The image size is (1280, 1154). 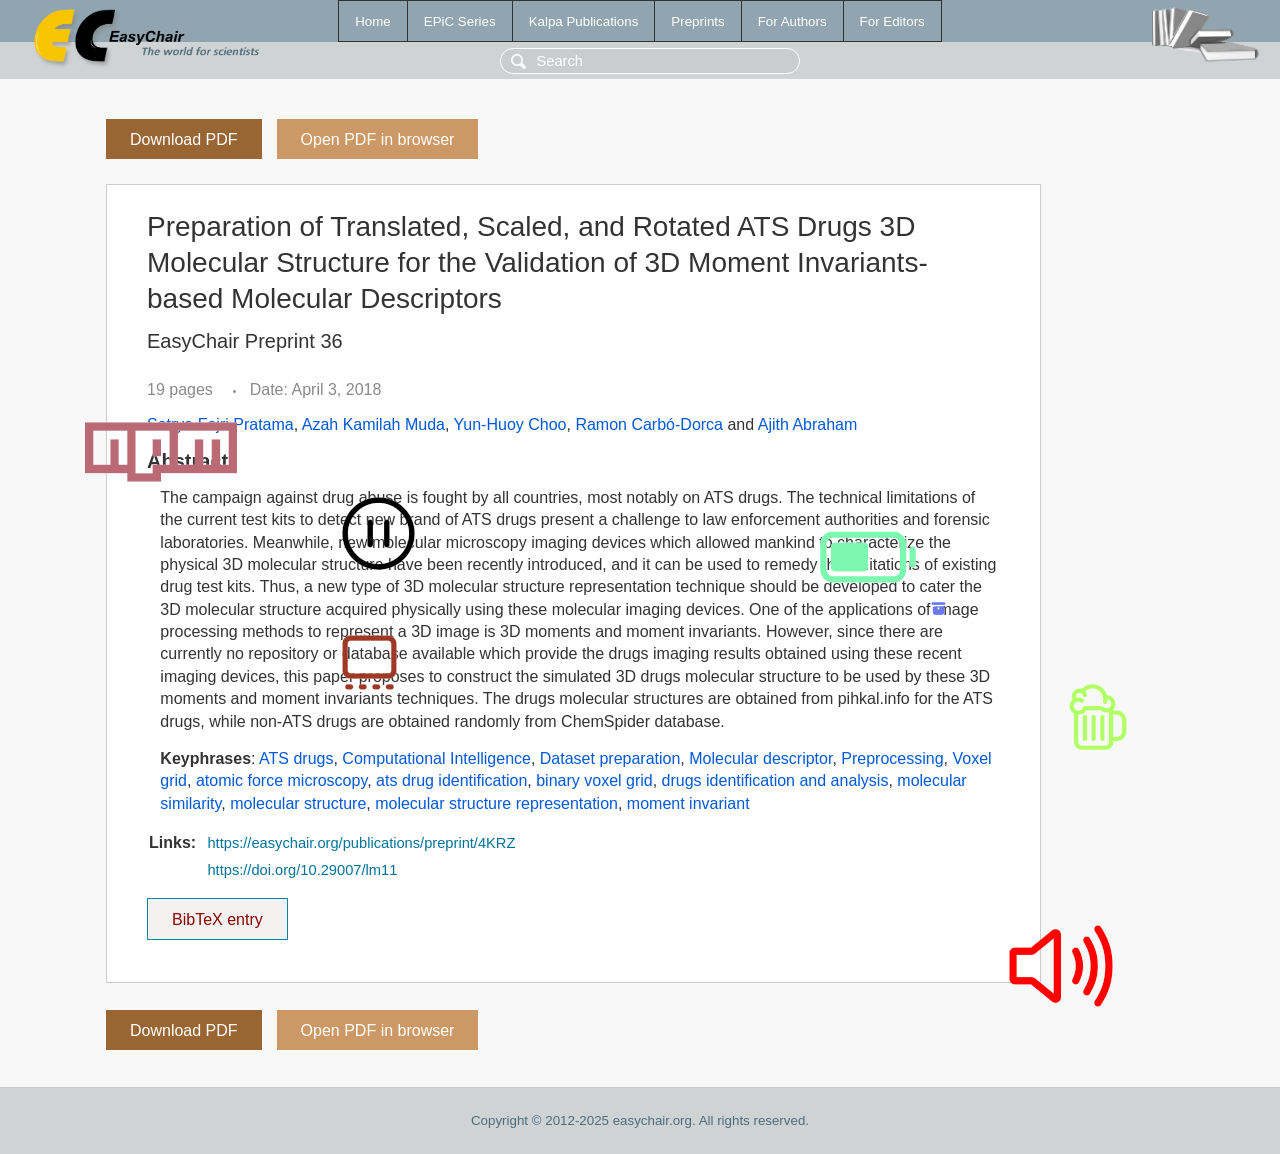 What do you see at coordinates (161, 452) in the screenshot?
I see `npm package manager logo` at bounding box center [161, 452].